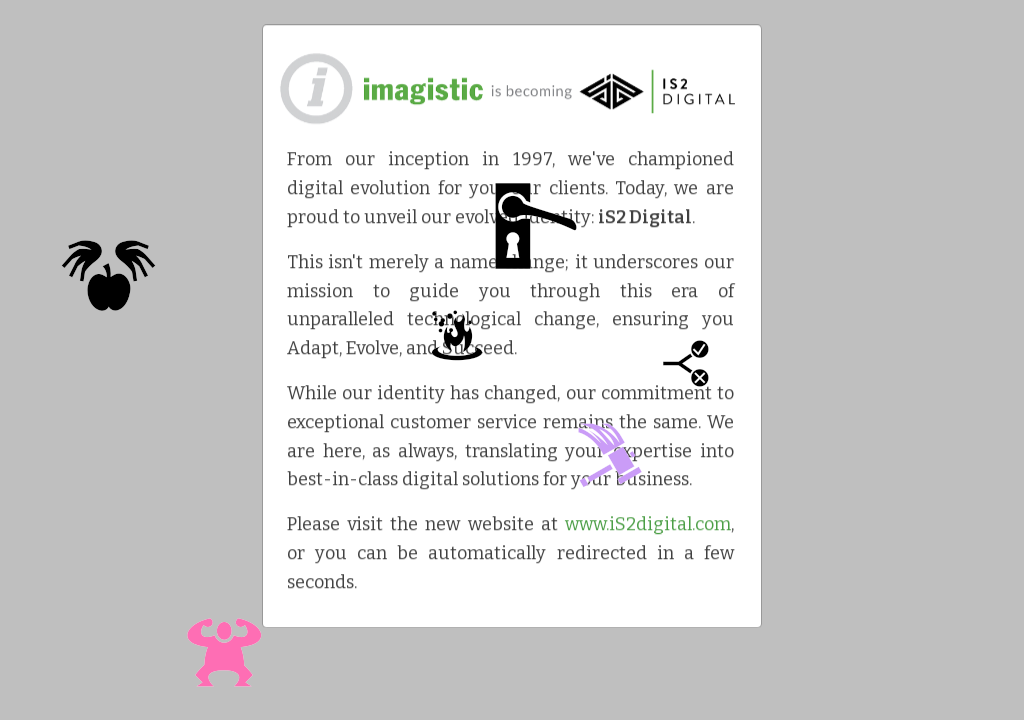 This screenshot has height=720, width=1024. I want to click on indicates a trap or deceptive reward in gameplay, so click(108, 271).